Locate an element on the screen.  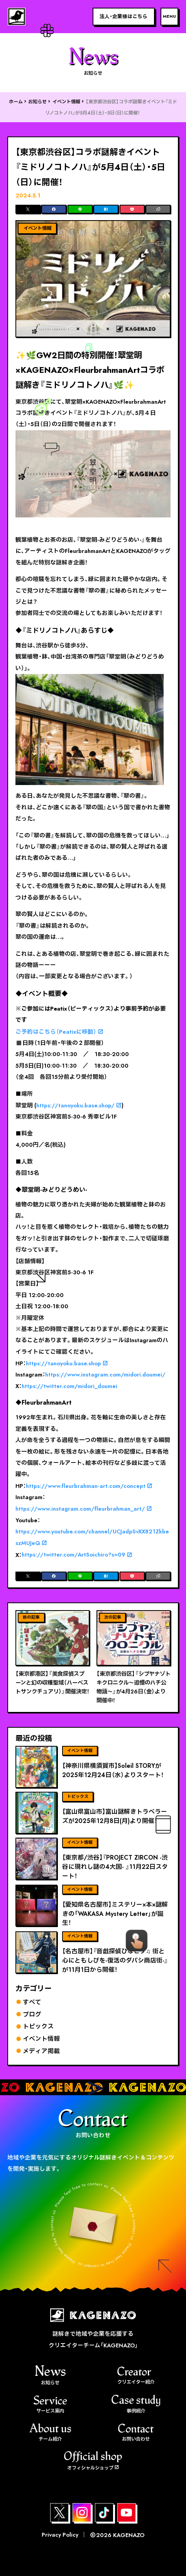
touchscreen input settings is located at coordinates (137, 1941).